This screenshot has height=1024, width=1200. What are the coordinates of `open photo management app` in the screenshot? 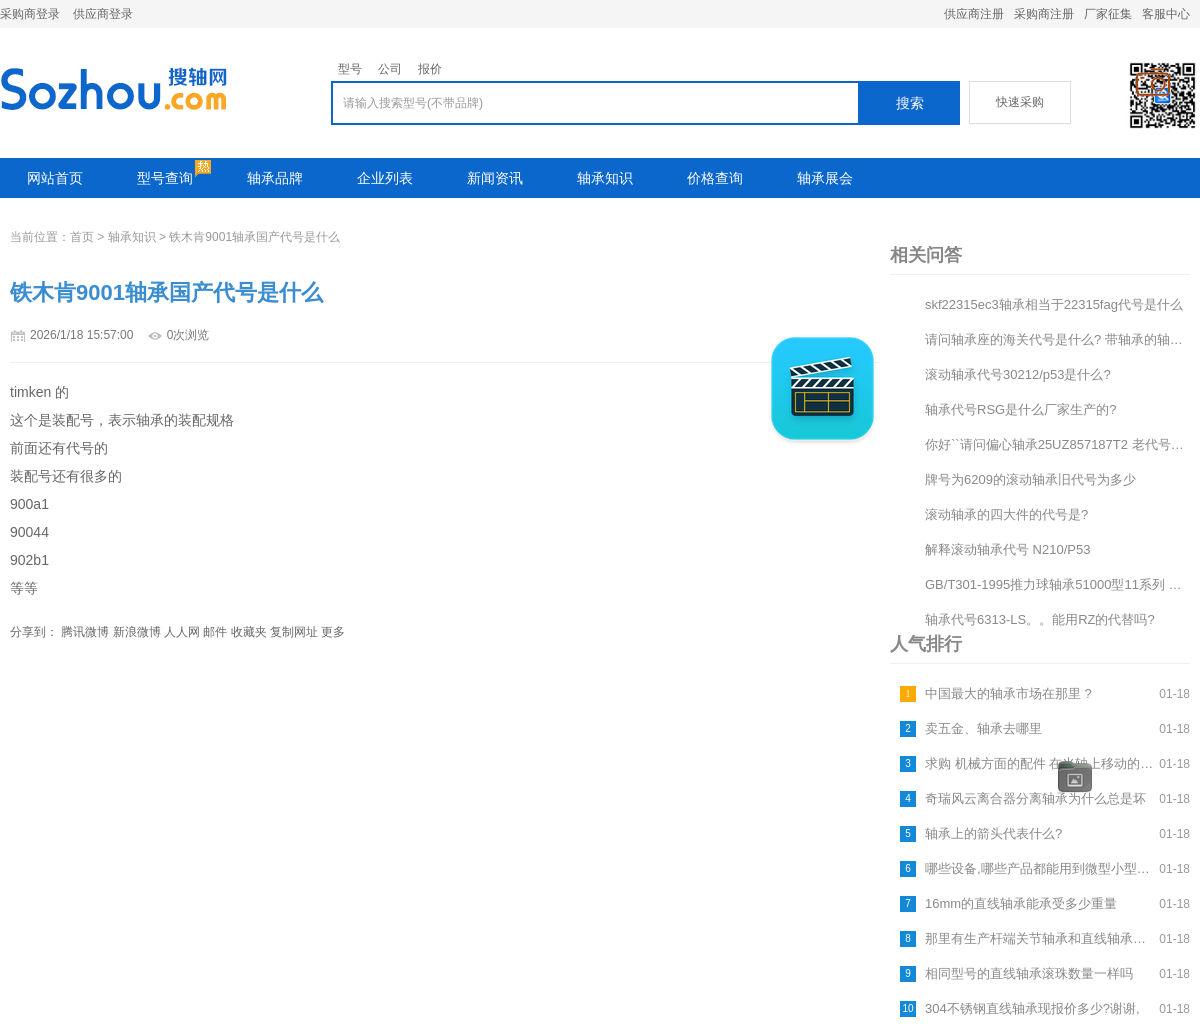 It's located at (1153, 81).